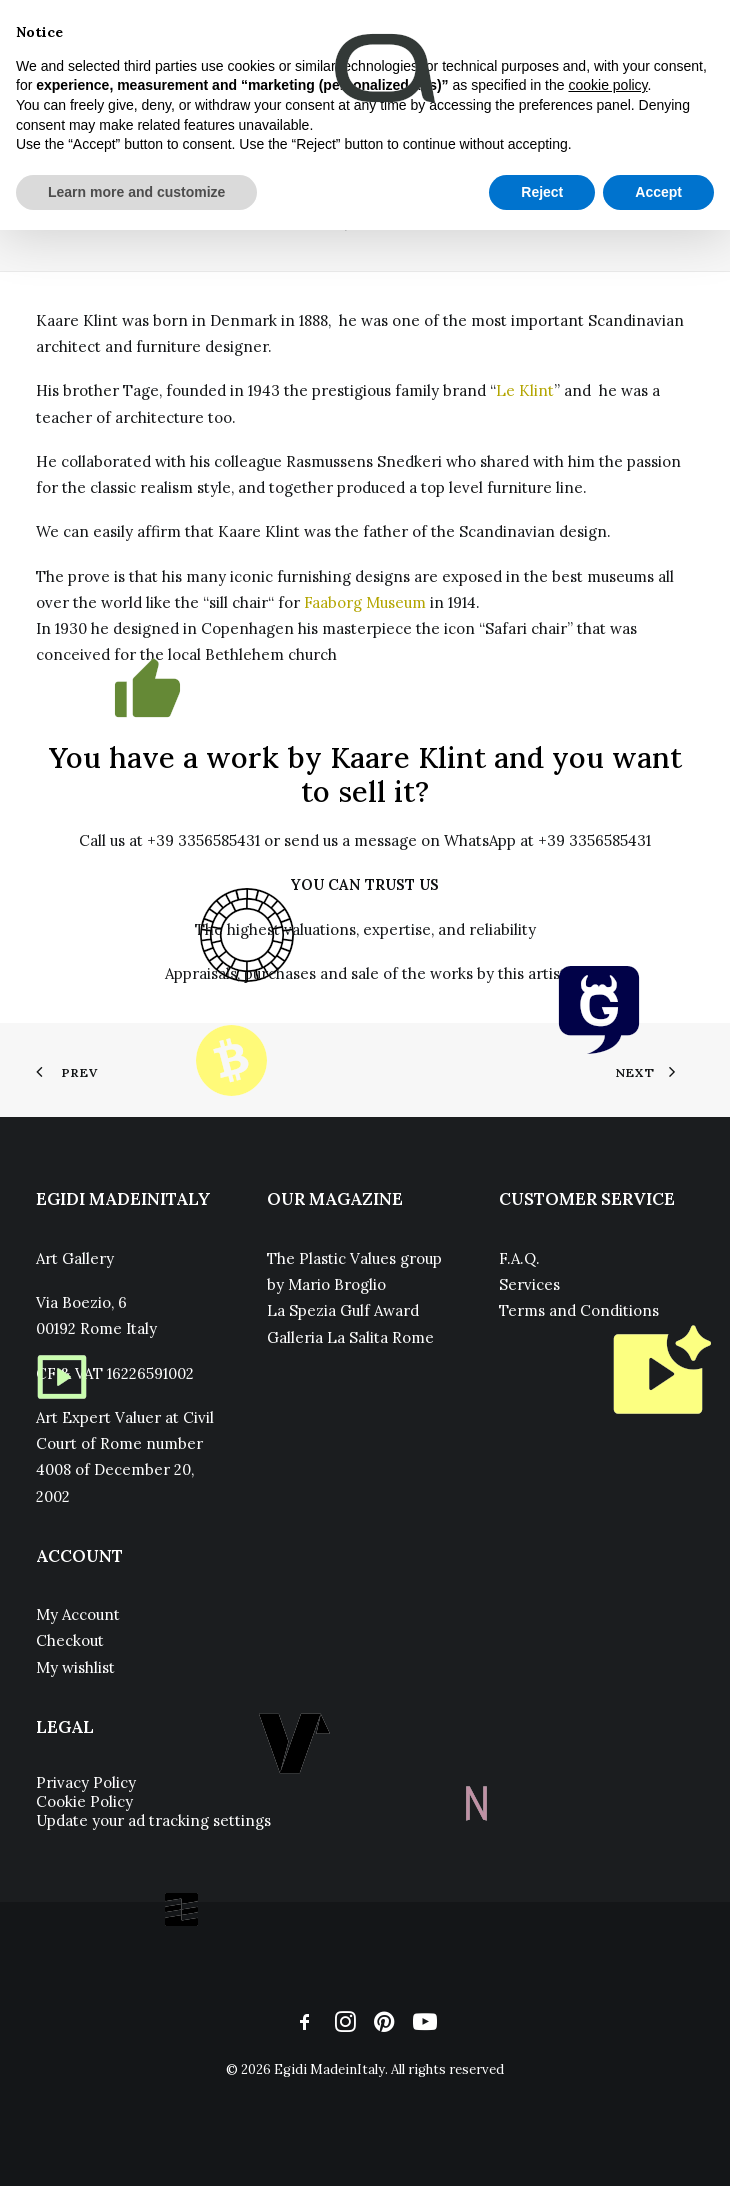  I want to click on AbbVie pharmaceutical company logo, so click(385, 68).